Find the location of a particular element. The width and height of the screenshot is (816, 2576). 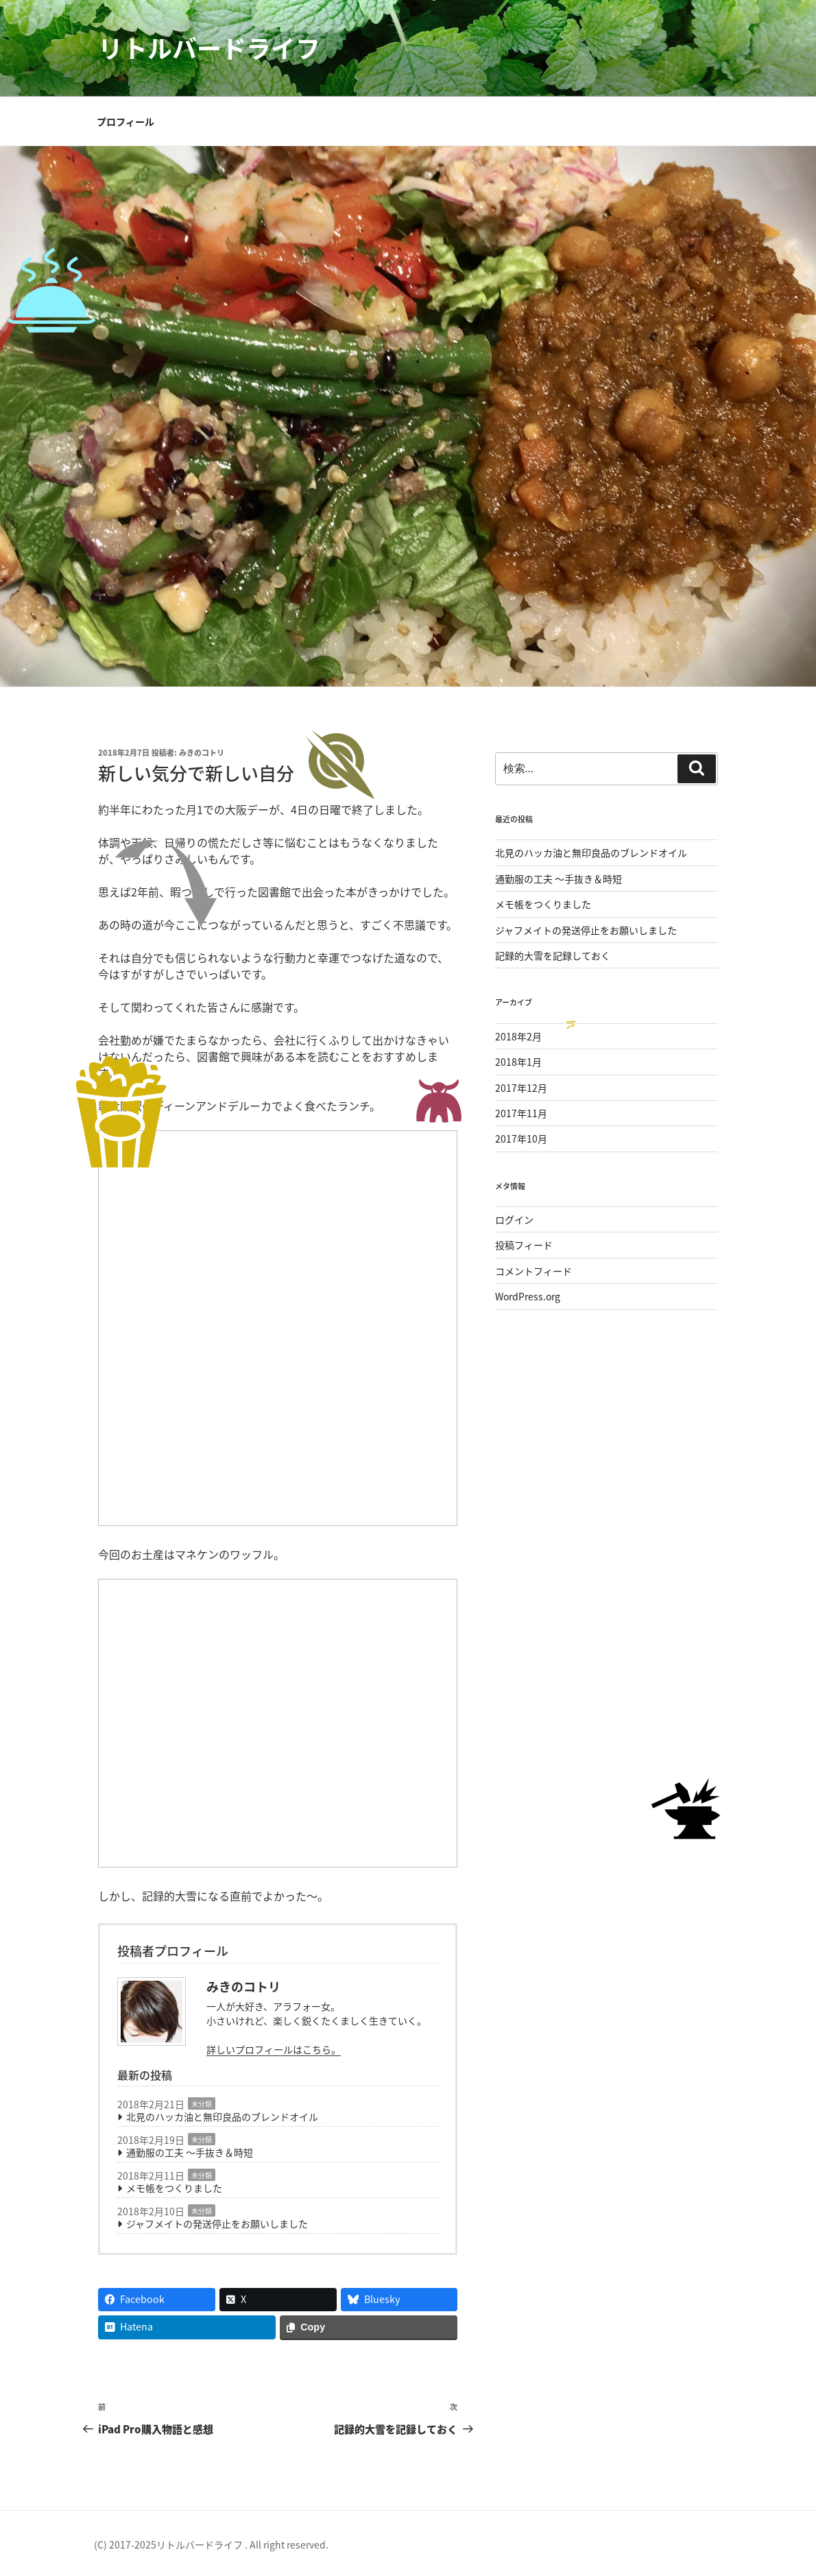

access the blacksmithing or crafting menu is located at coordinates (686, 1804).